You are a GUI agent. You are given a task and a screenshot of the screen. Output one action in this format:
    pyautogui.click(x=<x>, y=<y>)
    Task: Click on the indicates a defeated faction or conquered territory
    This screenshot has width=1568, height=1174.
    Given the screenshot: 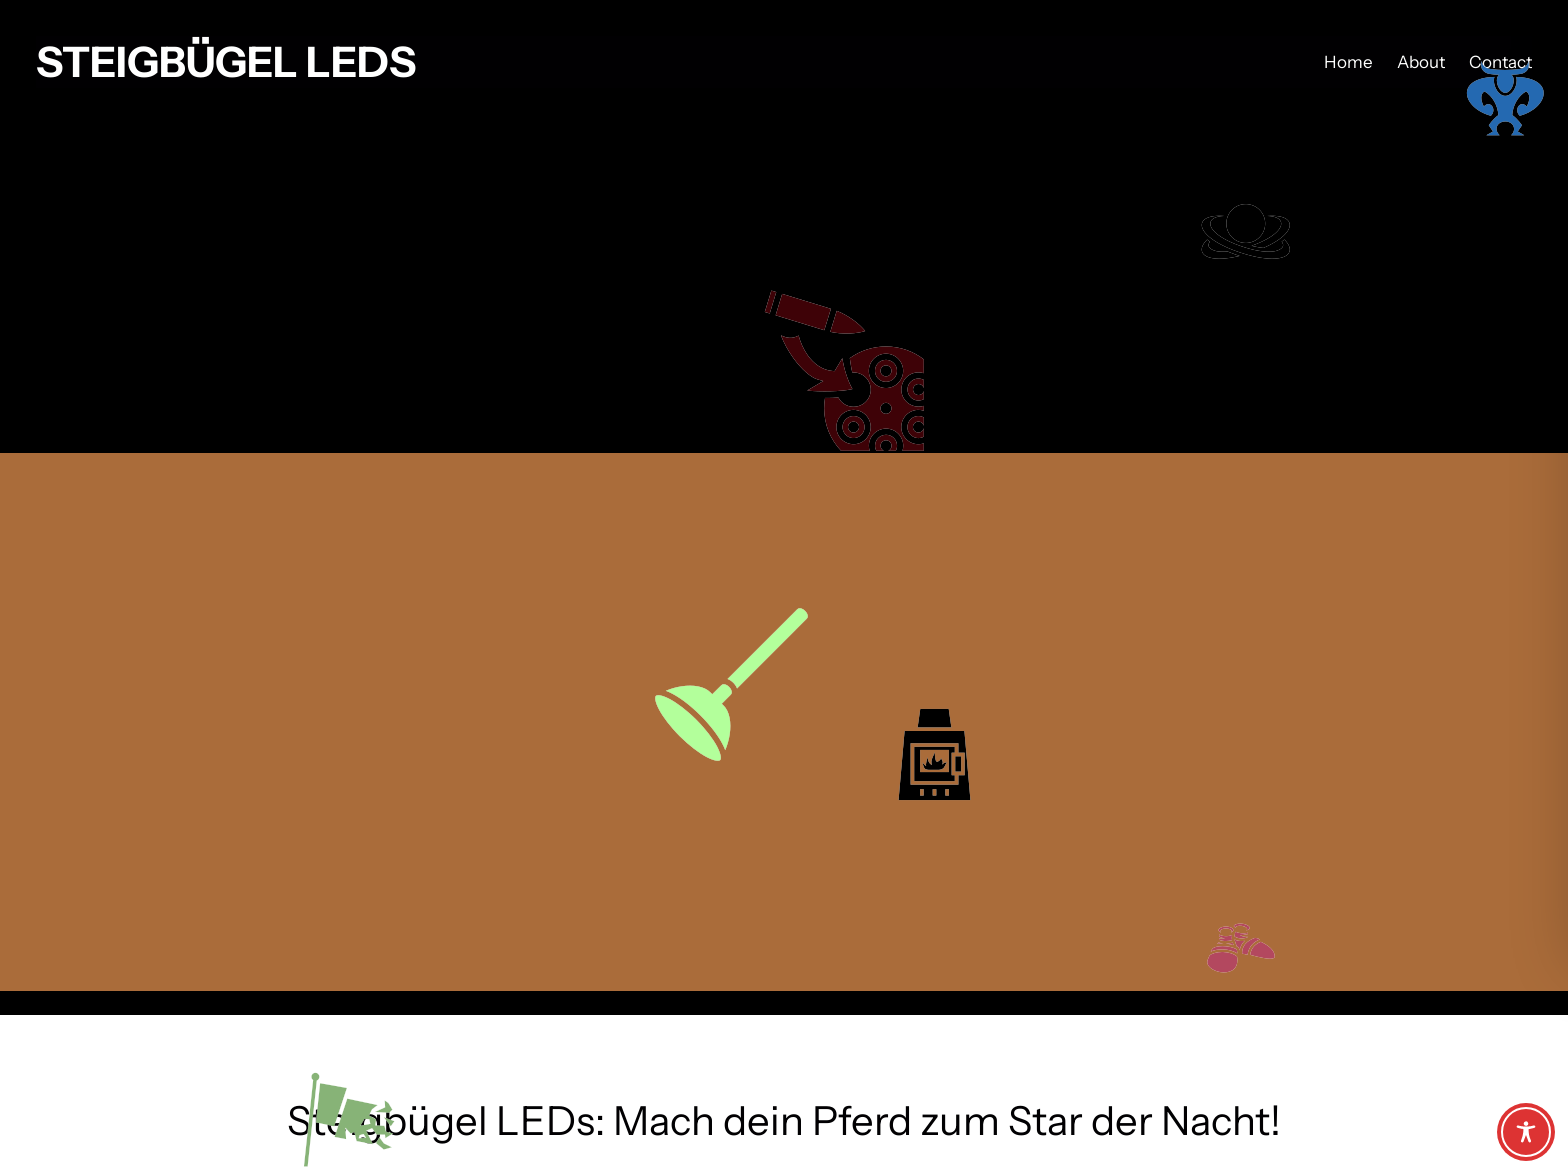 What is the action you would take?
    pyautogui.click(x=347, y=1119)
    